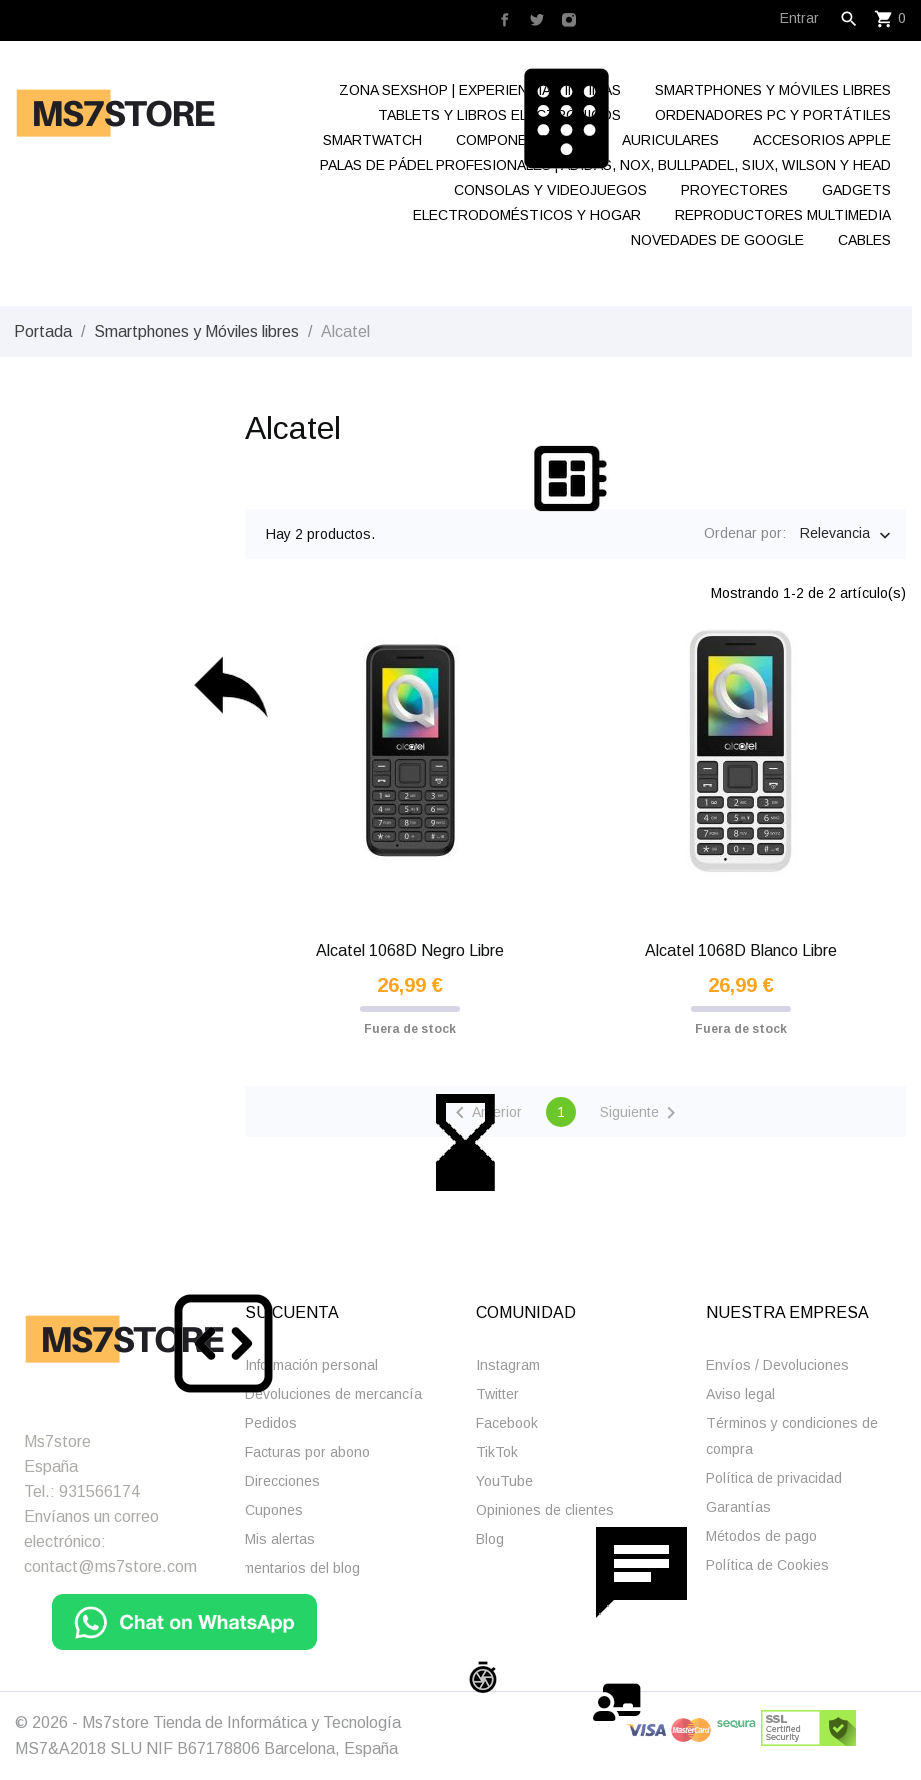 Image resolution: width=921 pixels, height=1780 pixels. I want to click on reply to a message or comment, so click(231, 685).